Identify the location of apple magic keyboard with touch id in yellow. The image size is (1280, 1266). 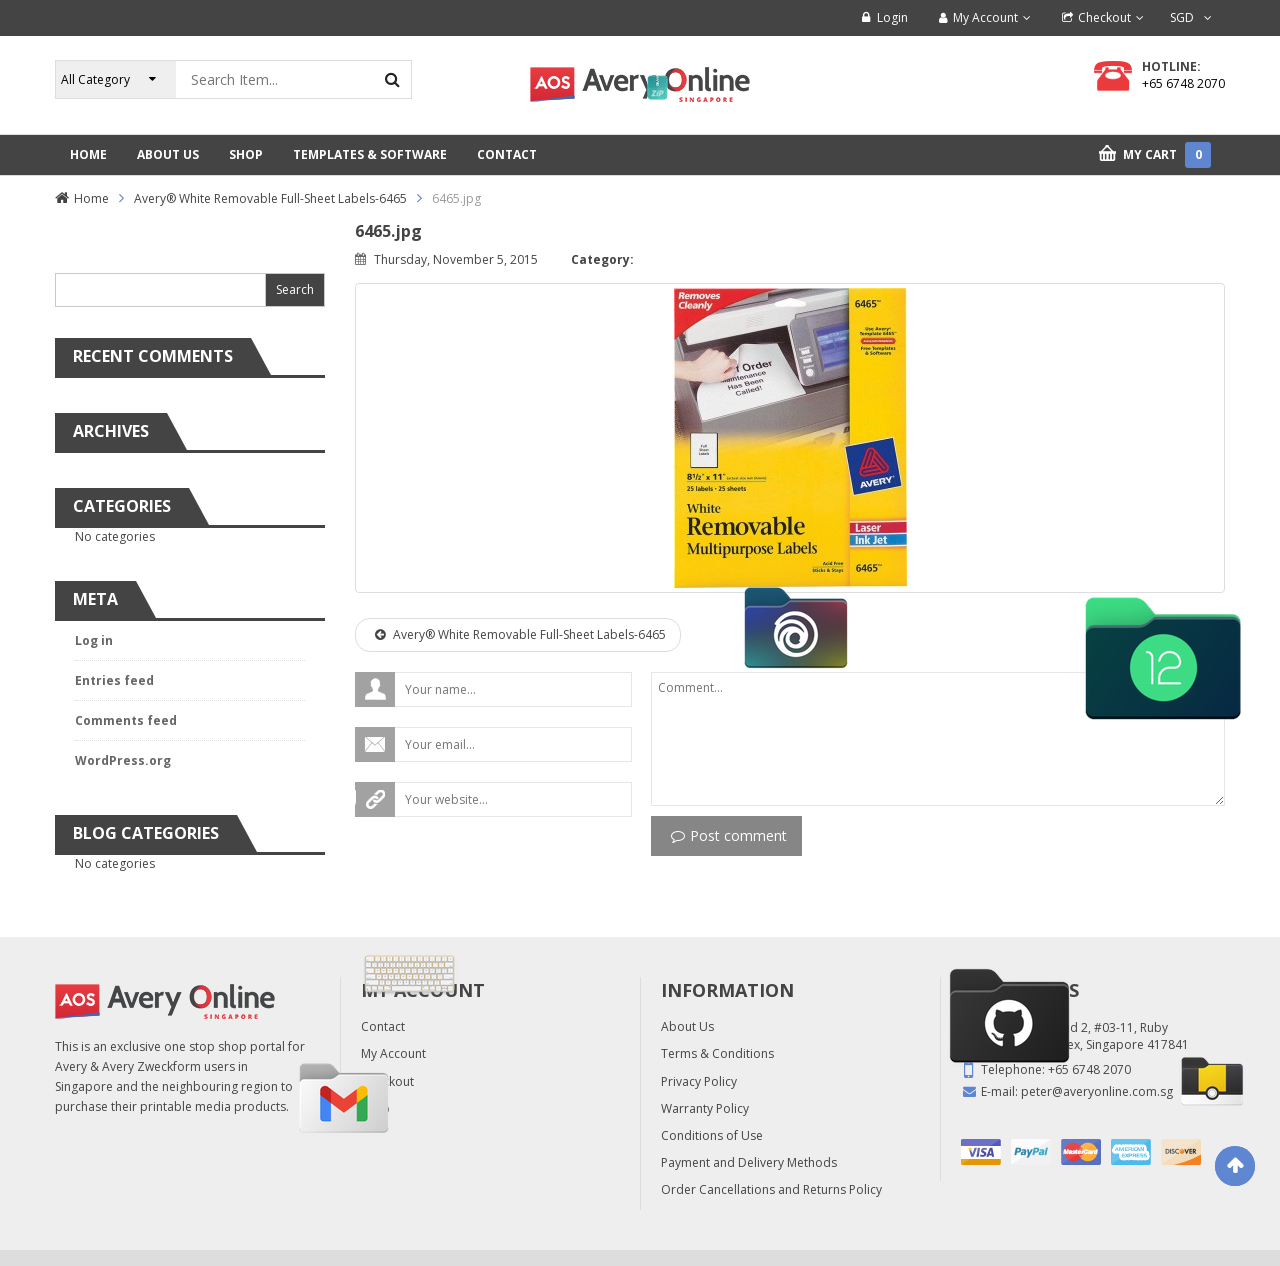
(409, 973).